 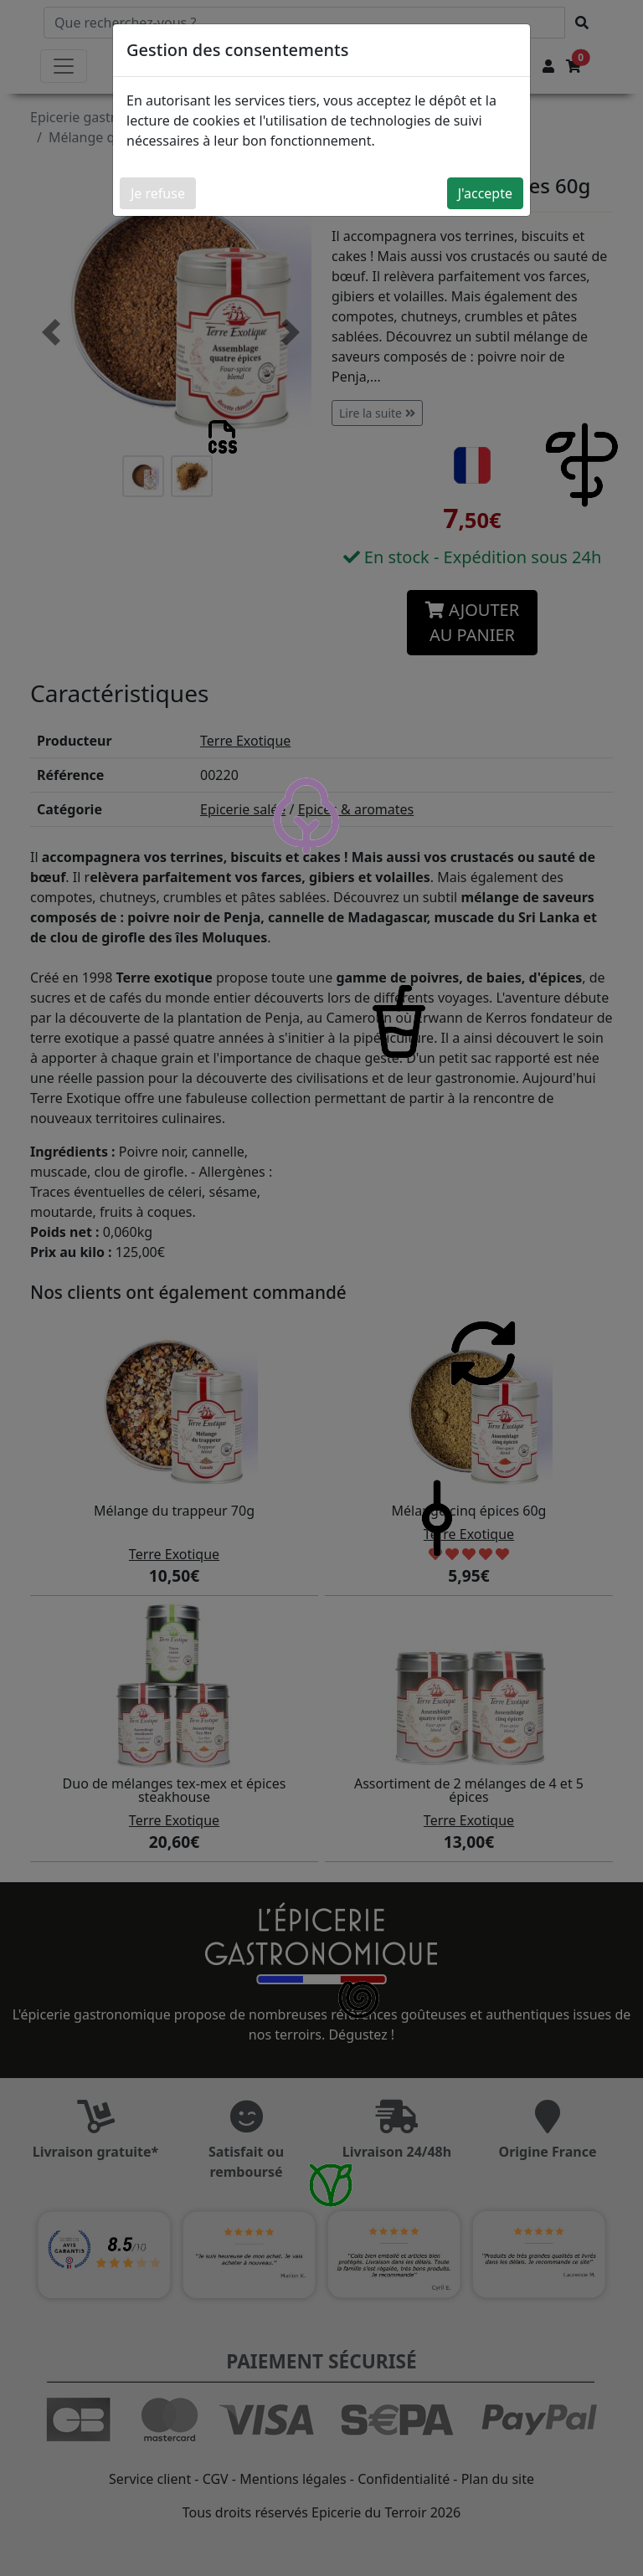 What do you see at coordinates (222, 437) in the screenshot?
I see `indicates a CSS stylesheet file` at bounding box center [222, 437].